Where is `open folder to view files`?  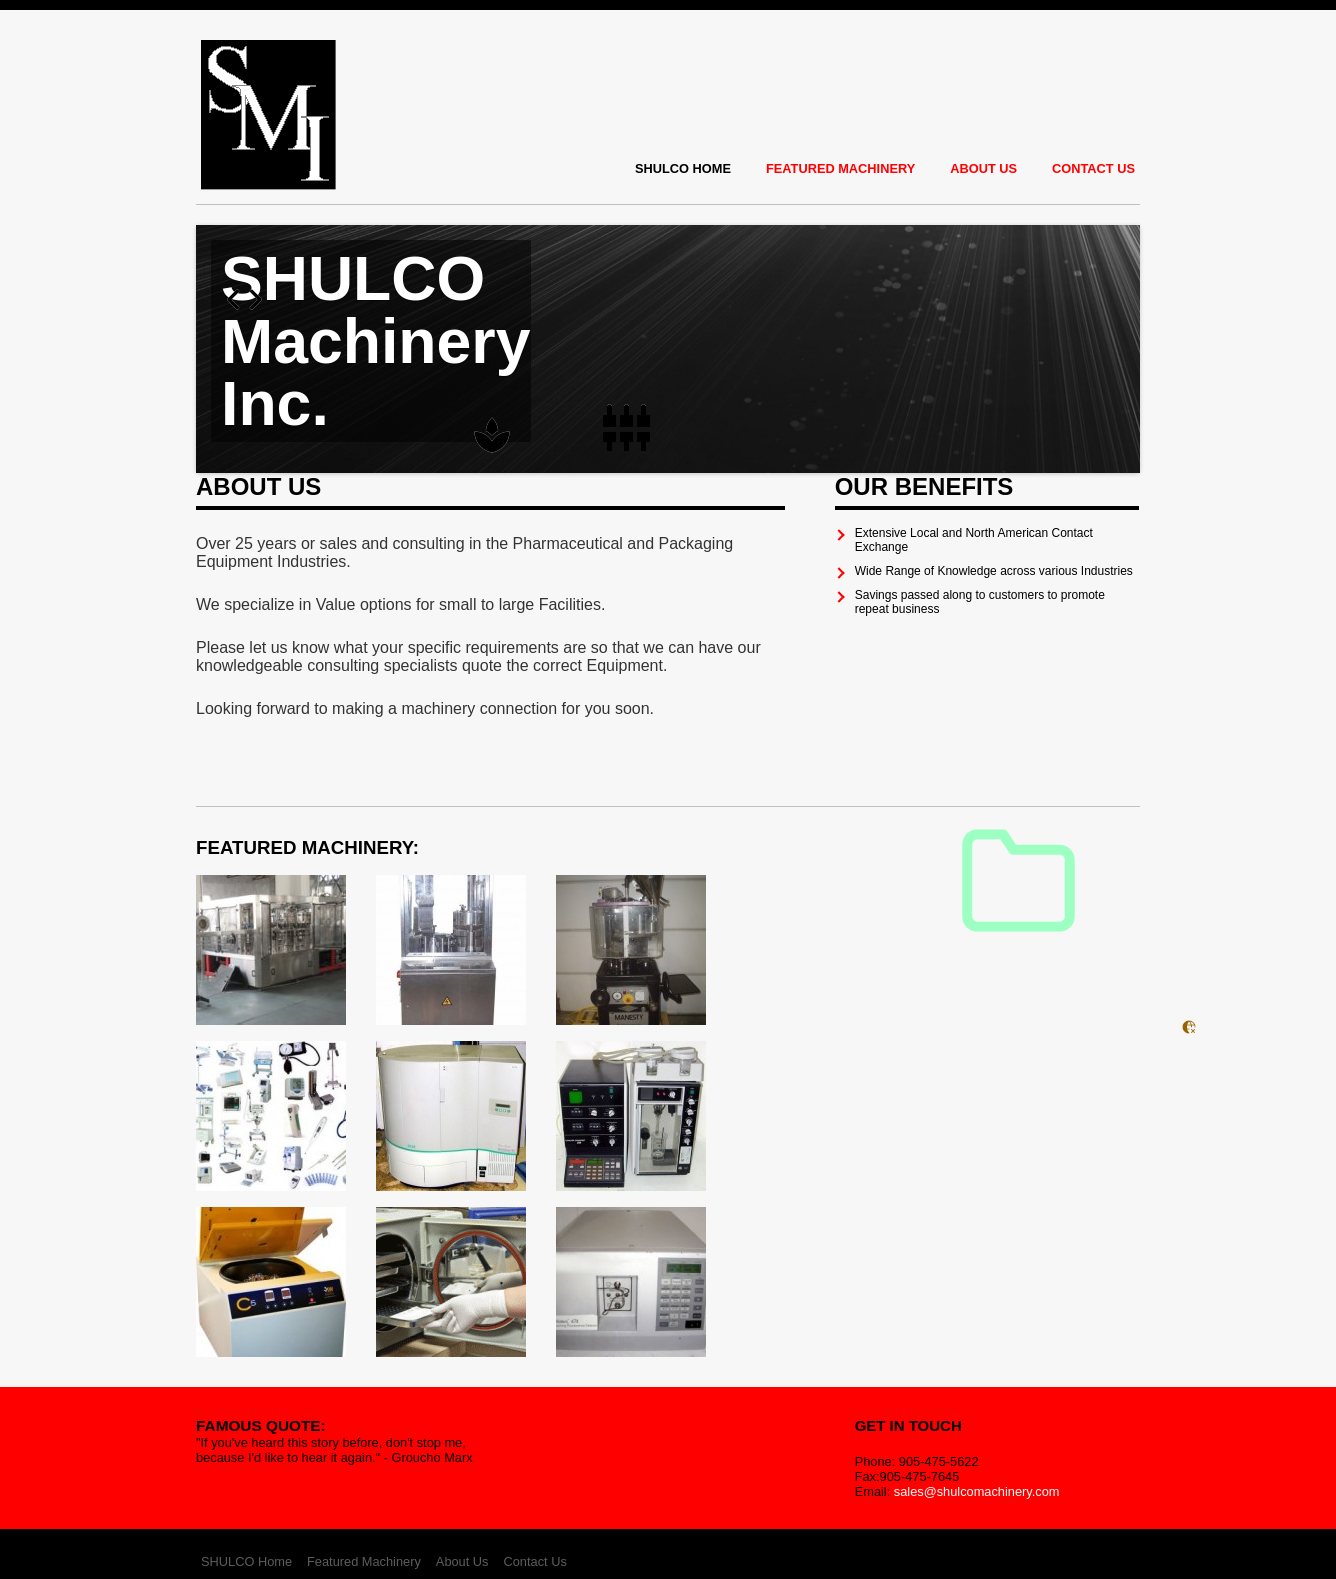 open folder to view files is located at coordinates (1018, 880).